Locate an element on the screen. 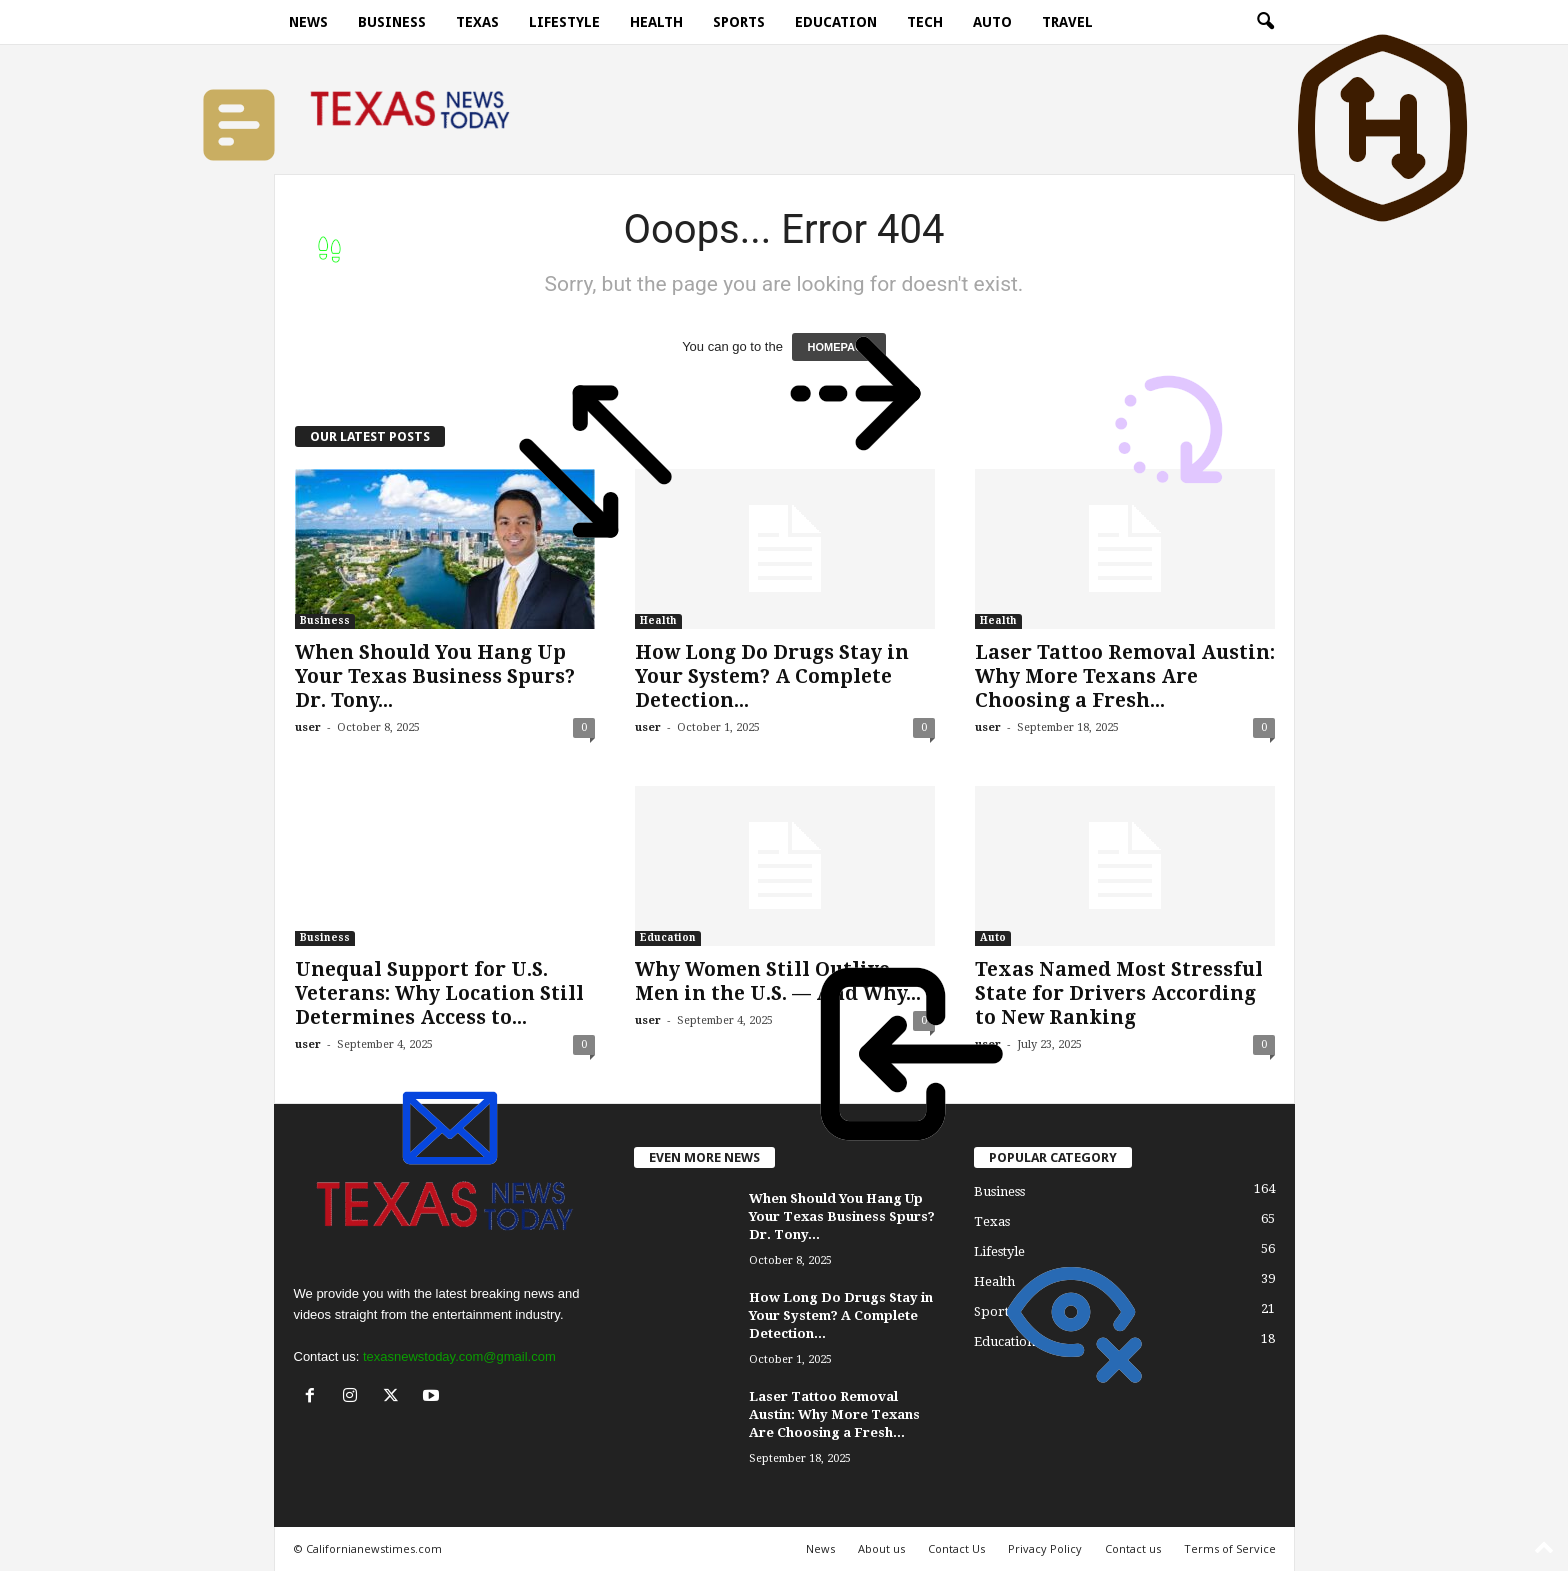 This screenshot has height=1571, width=1568. view poll or survey results is located at coordinates (239, 125).